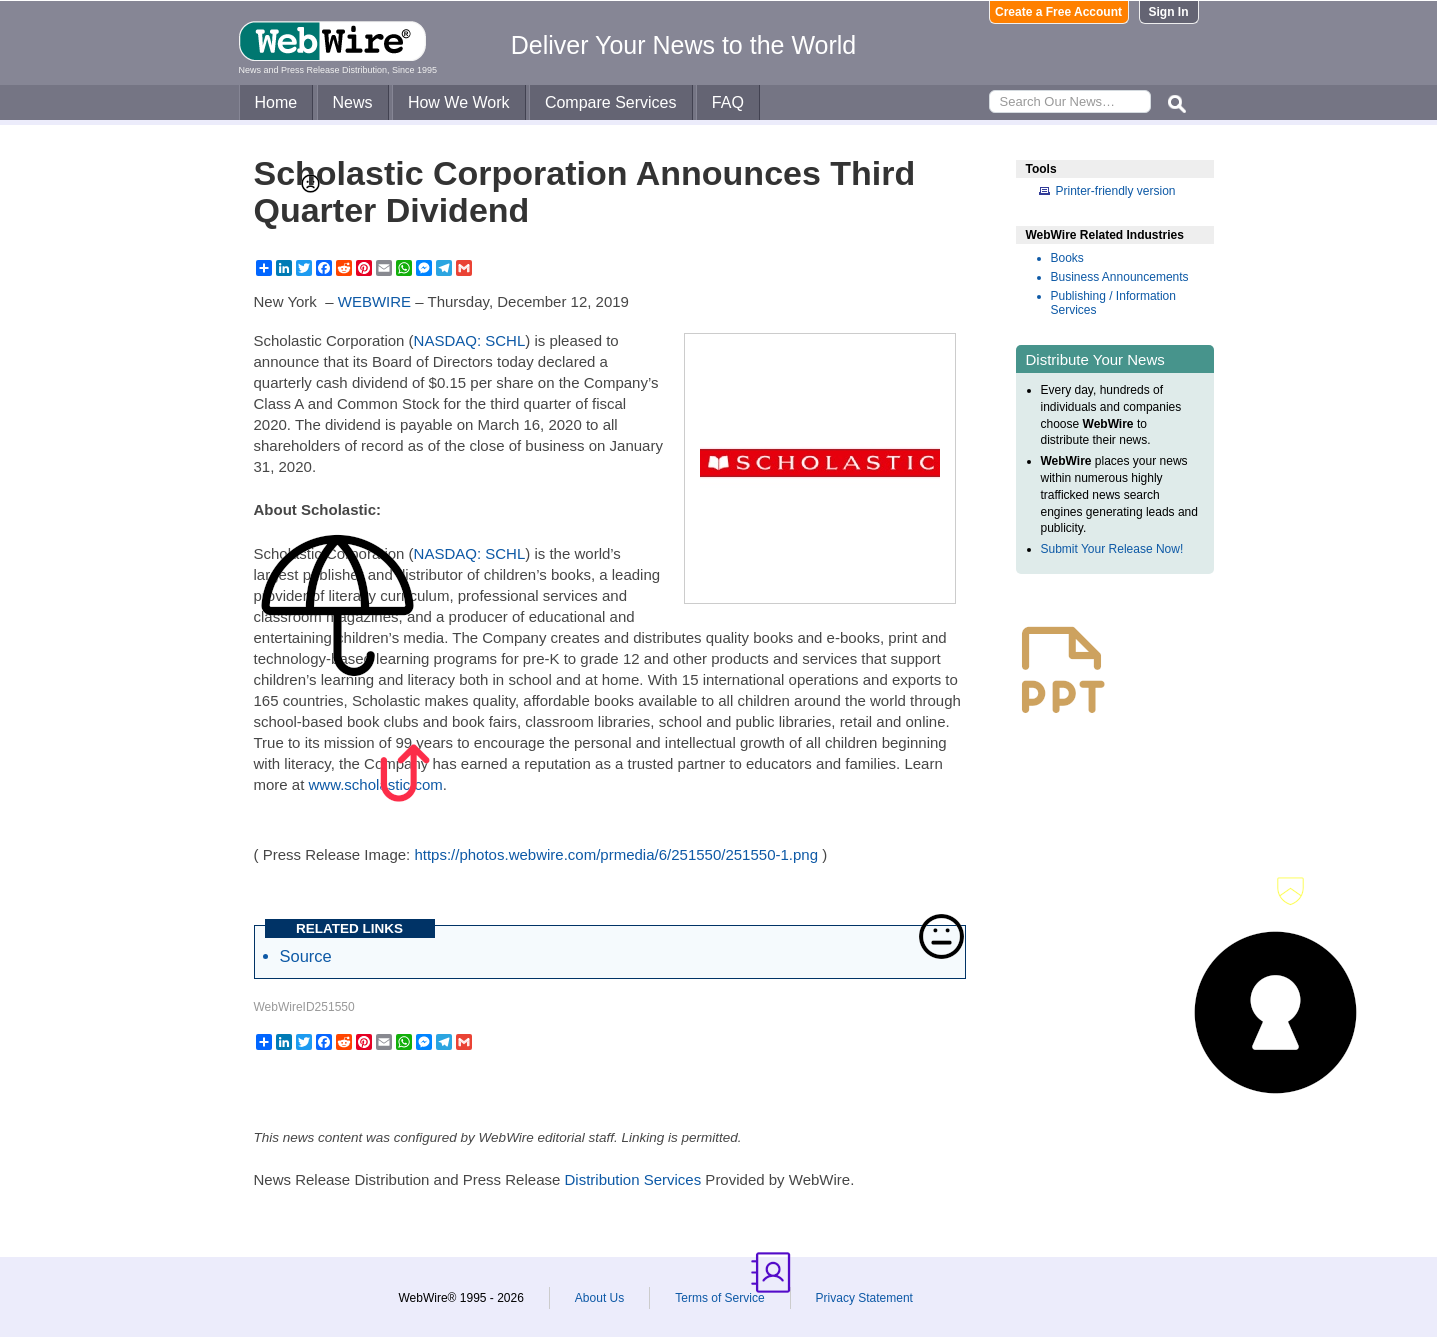  What do you see at coordinates (1275, 1012) in the screenshot?
I see `access security or privacy settings` at bounding box center [1275, 1012].